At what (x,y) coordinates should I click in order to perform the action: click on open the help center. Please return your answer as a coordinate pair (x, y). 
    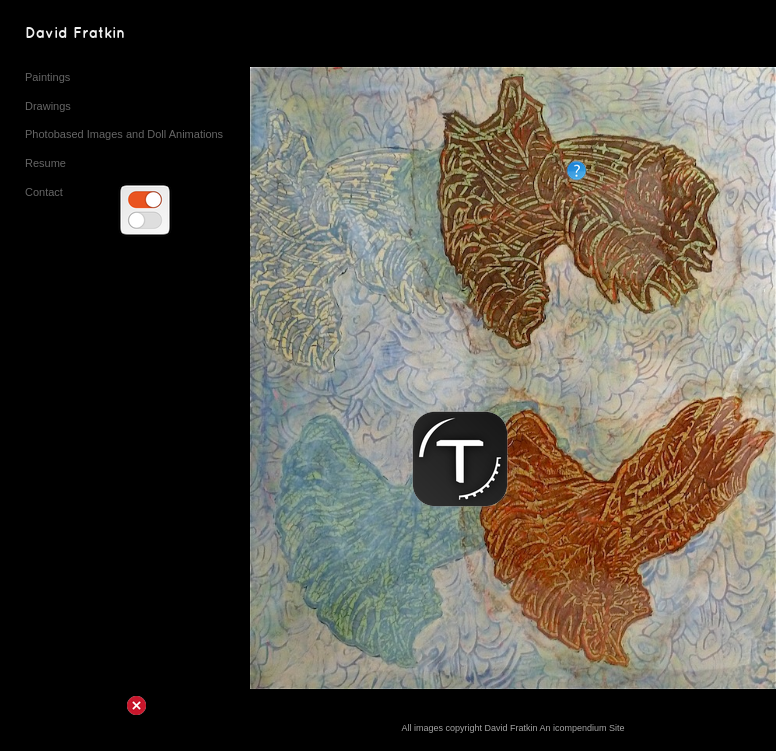
    Looking at the image, I should click on (576, 170).